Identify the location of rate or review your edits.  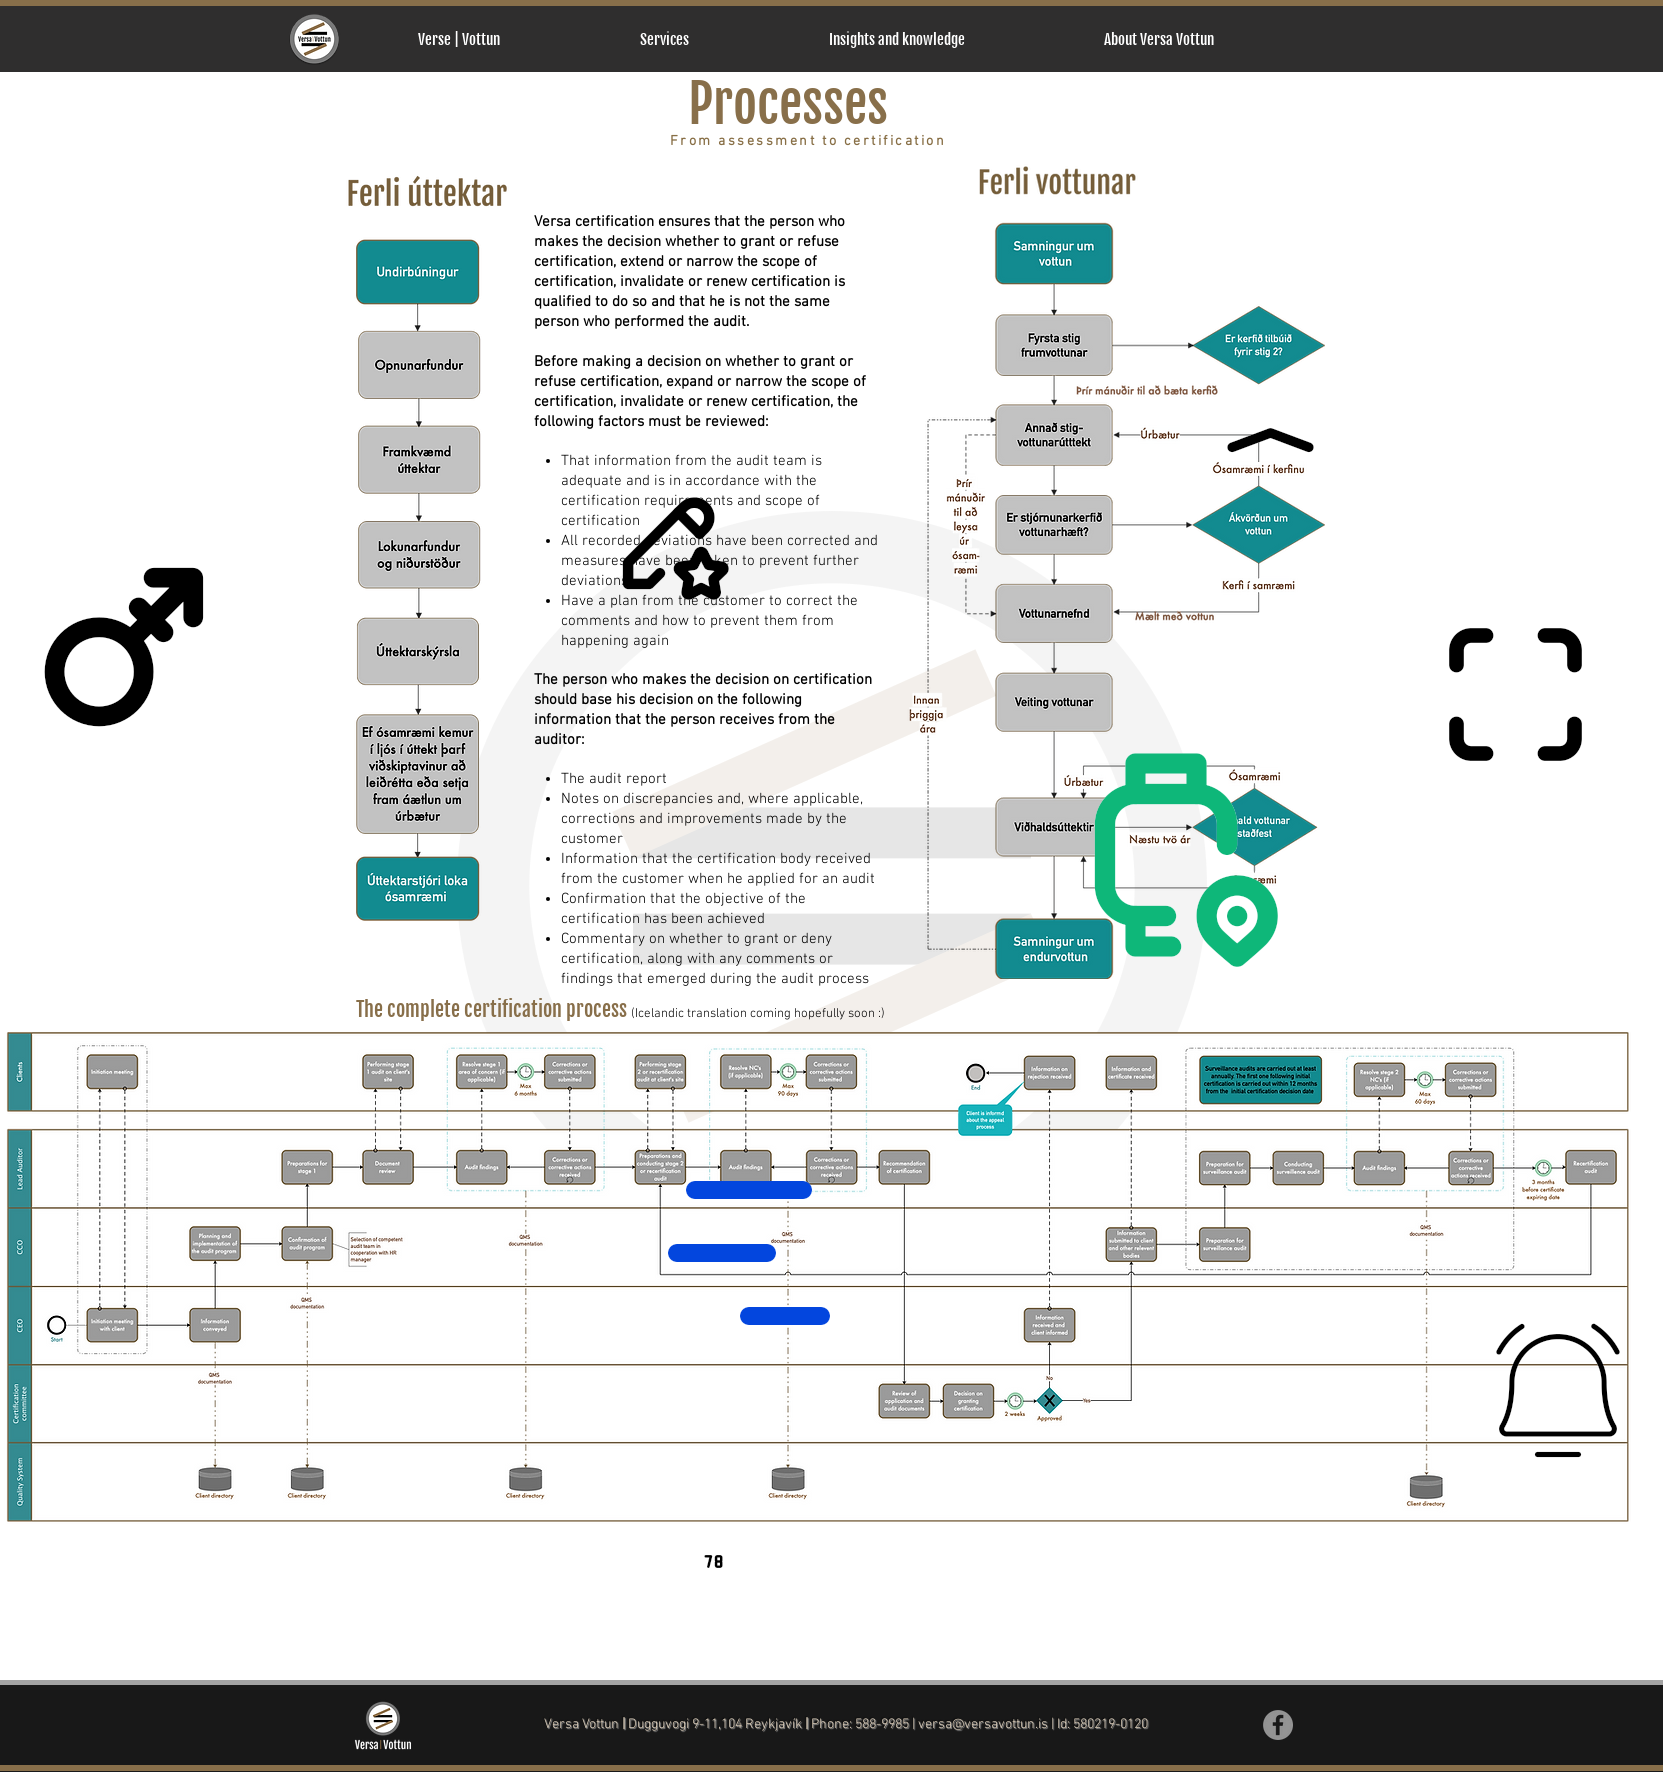
(670, 541).